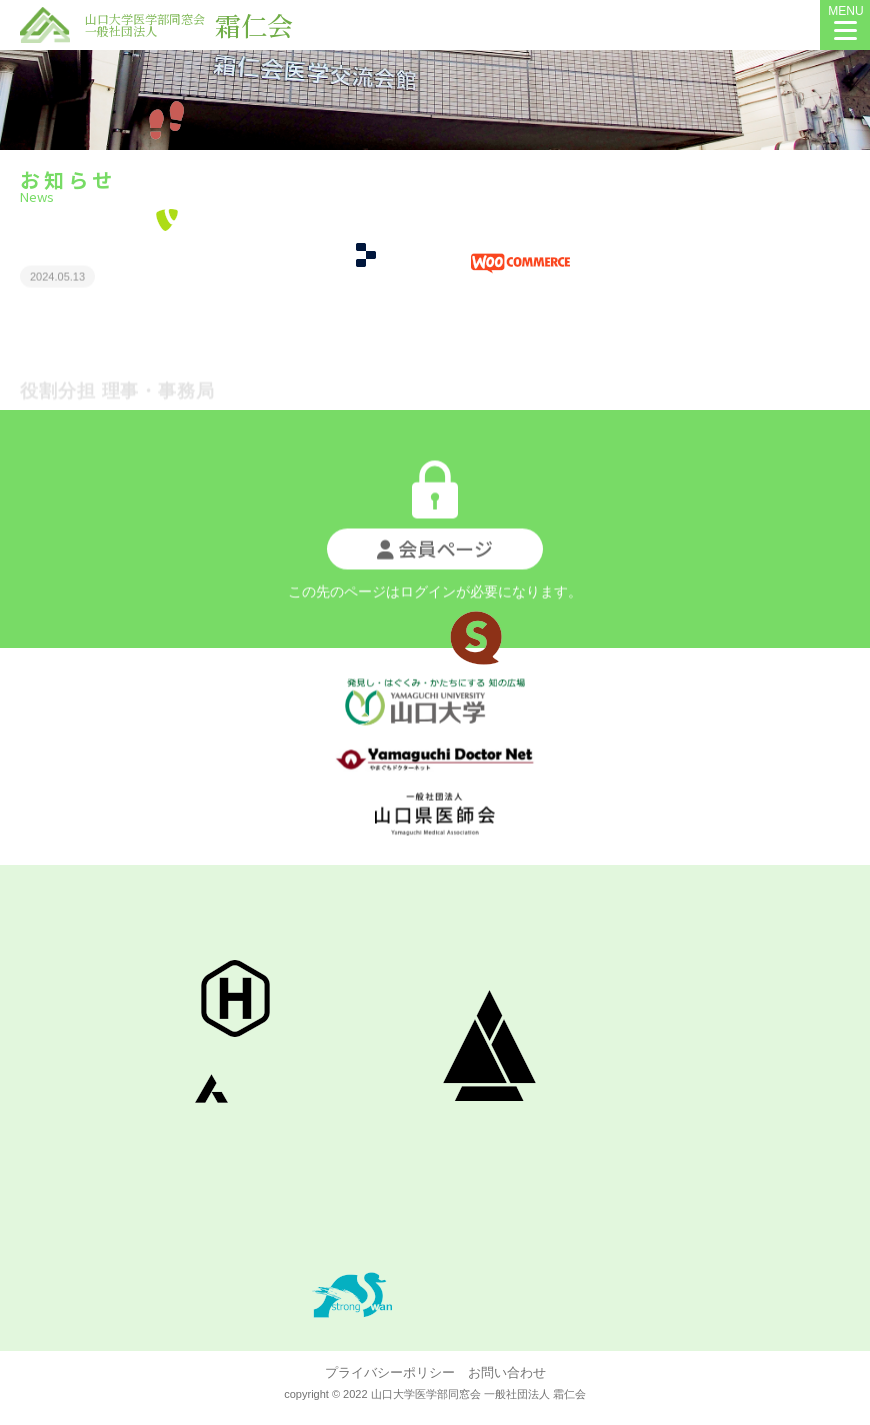  I want to click on view your walking route or path history, so click(165, 120).